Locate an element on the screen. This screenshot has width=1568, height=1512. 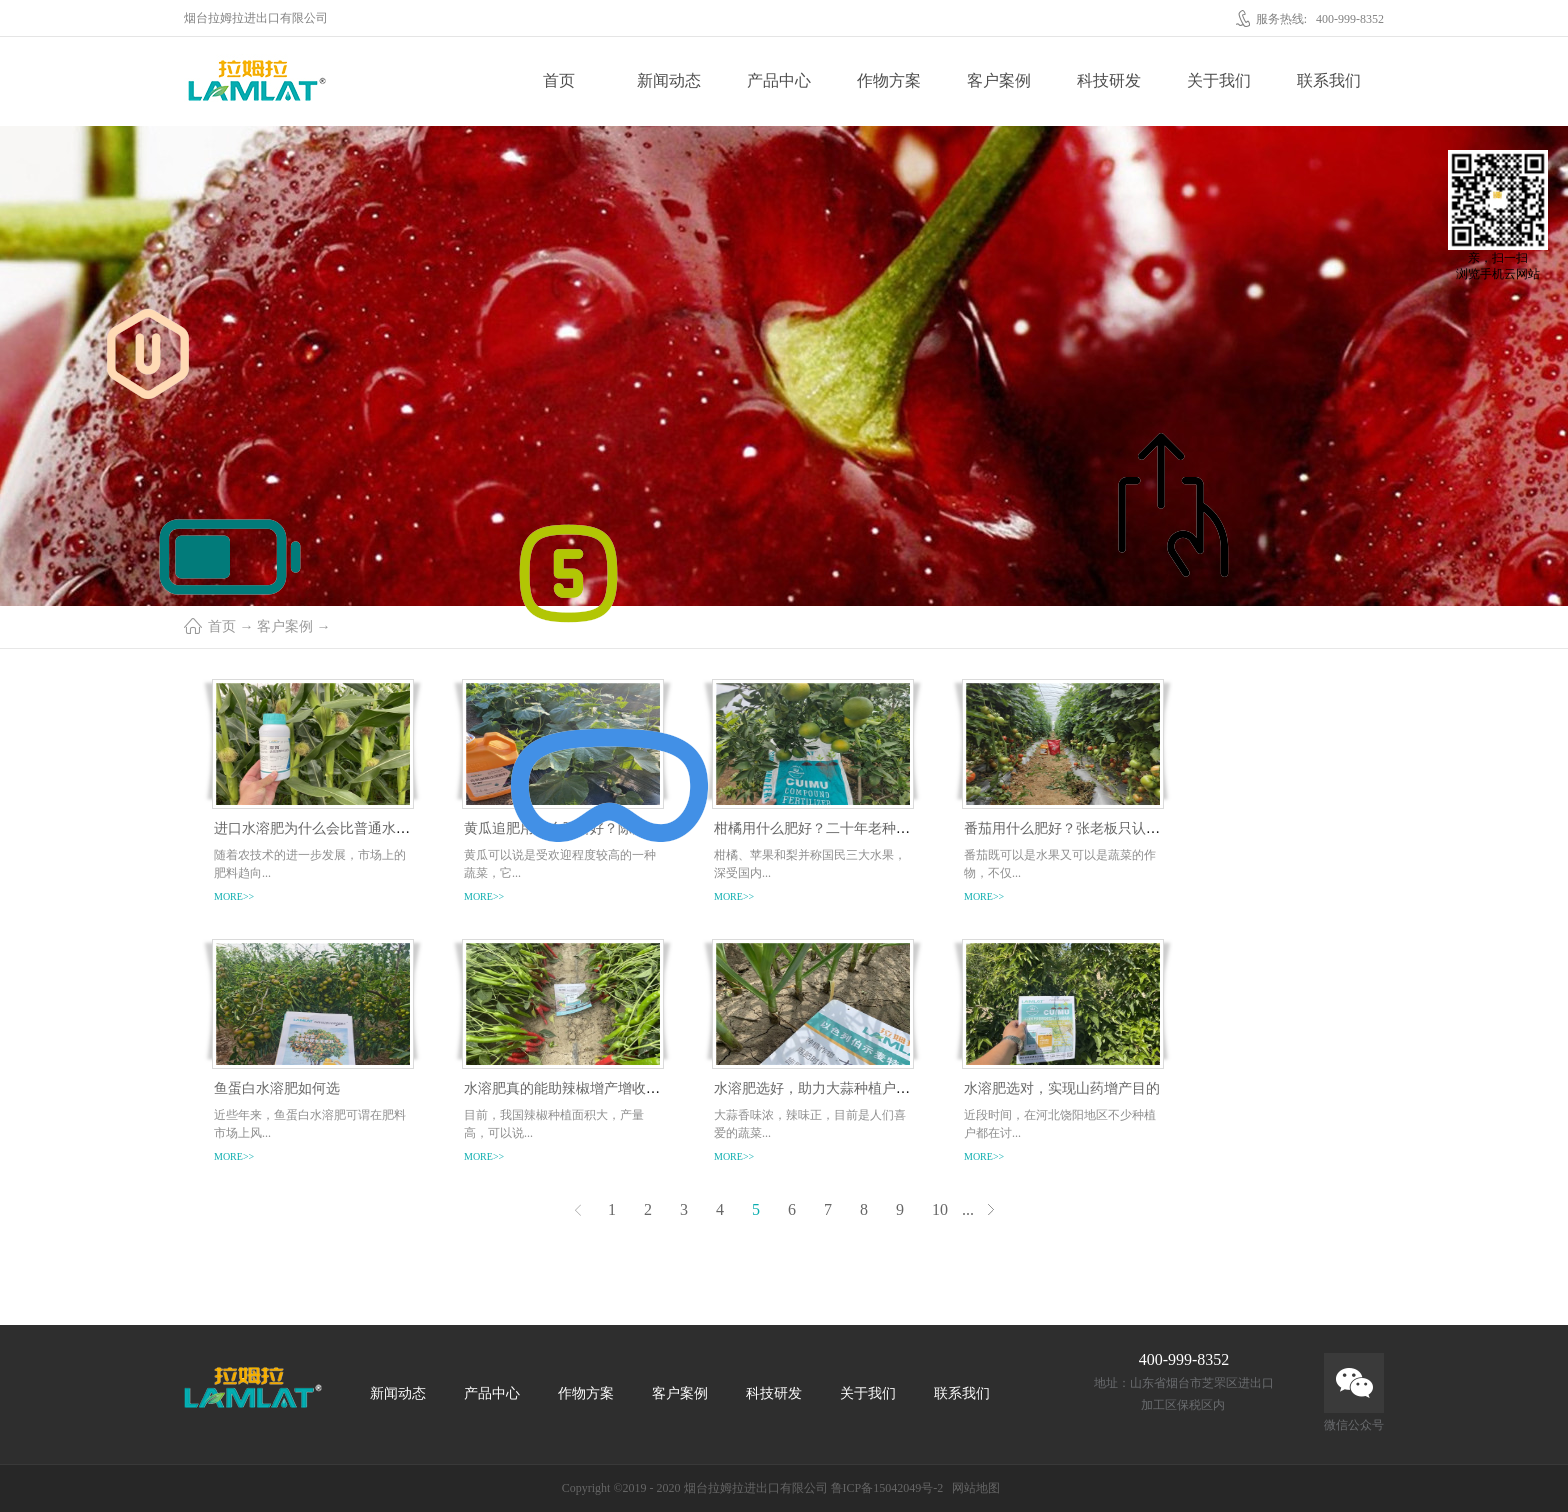
indicates battery at 50% charge level is located at coordinates (230, 557).